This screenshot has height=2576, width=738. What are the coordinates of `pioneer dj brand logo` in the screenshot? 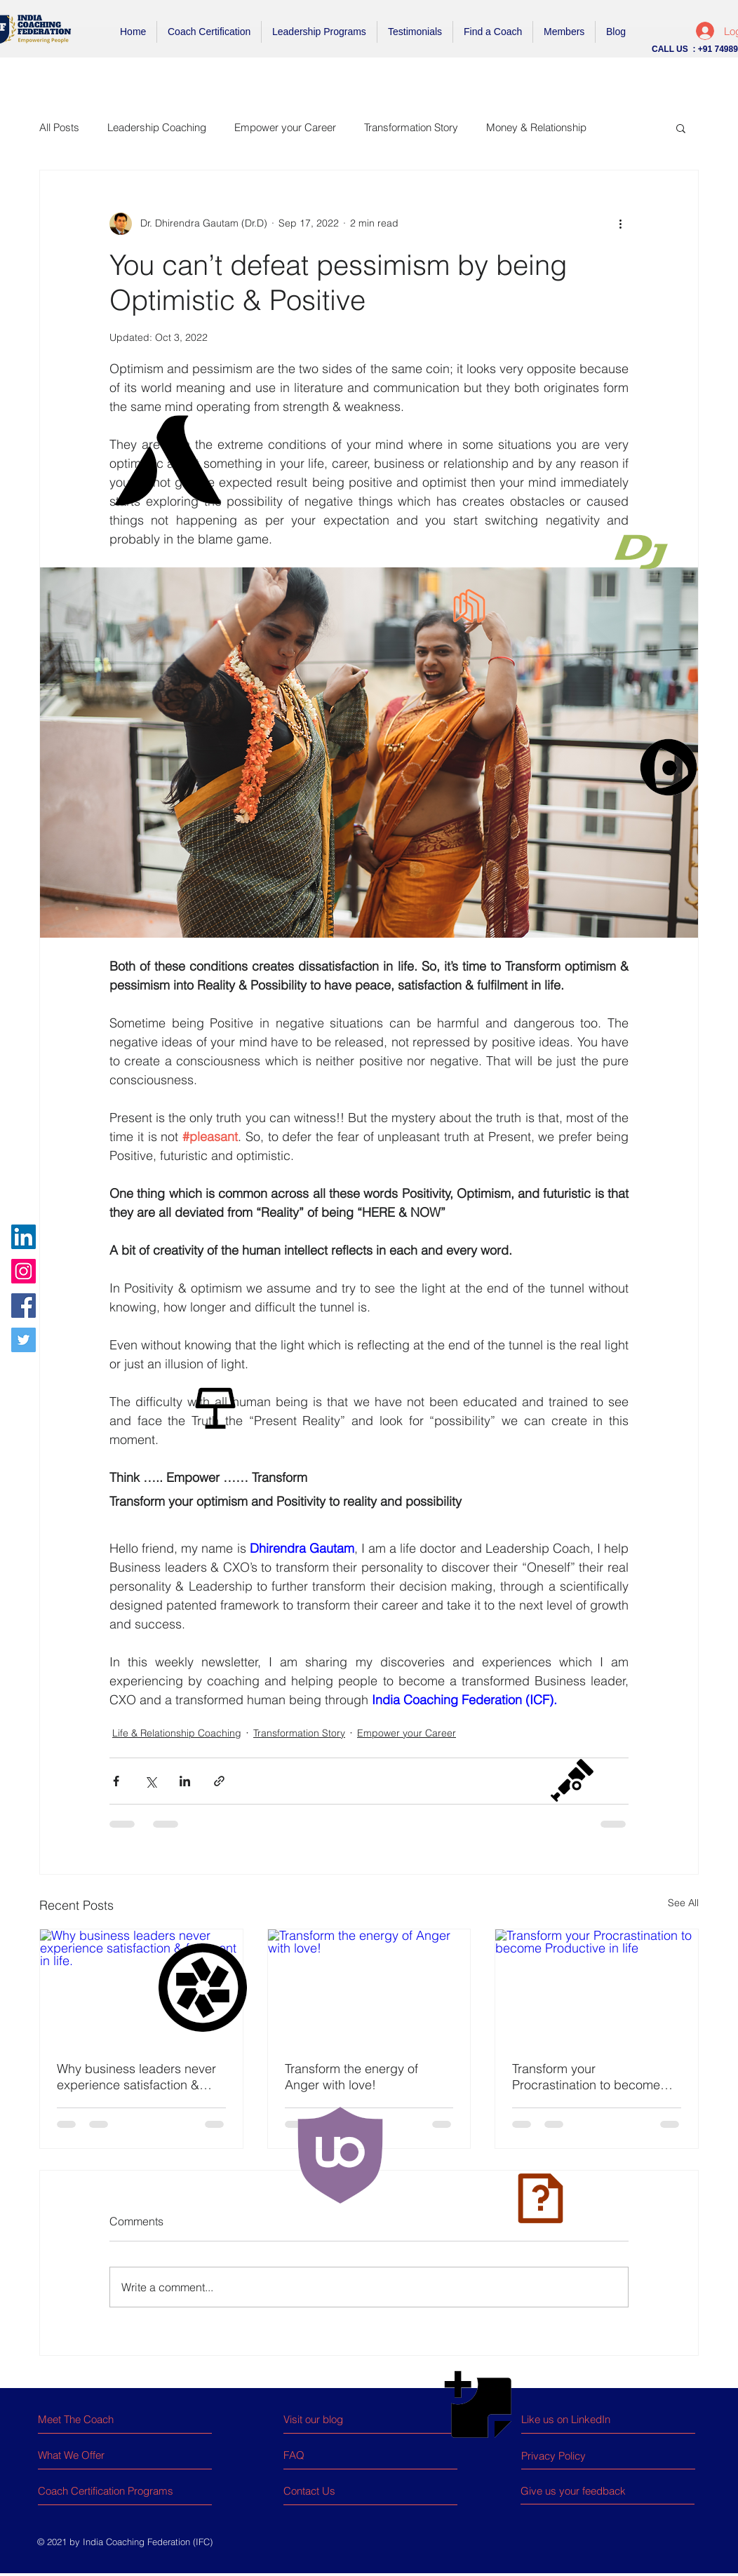 It's located at (641, 552).